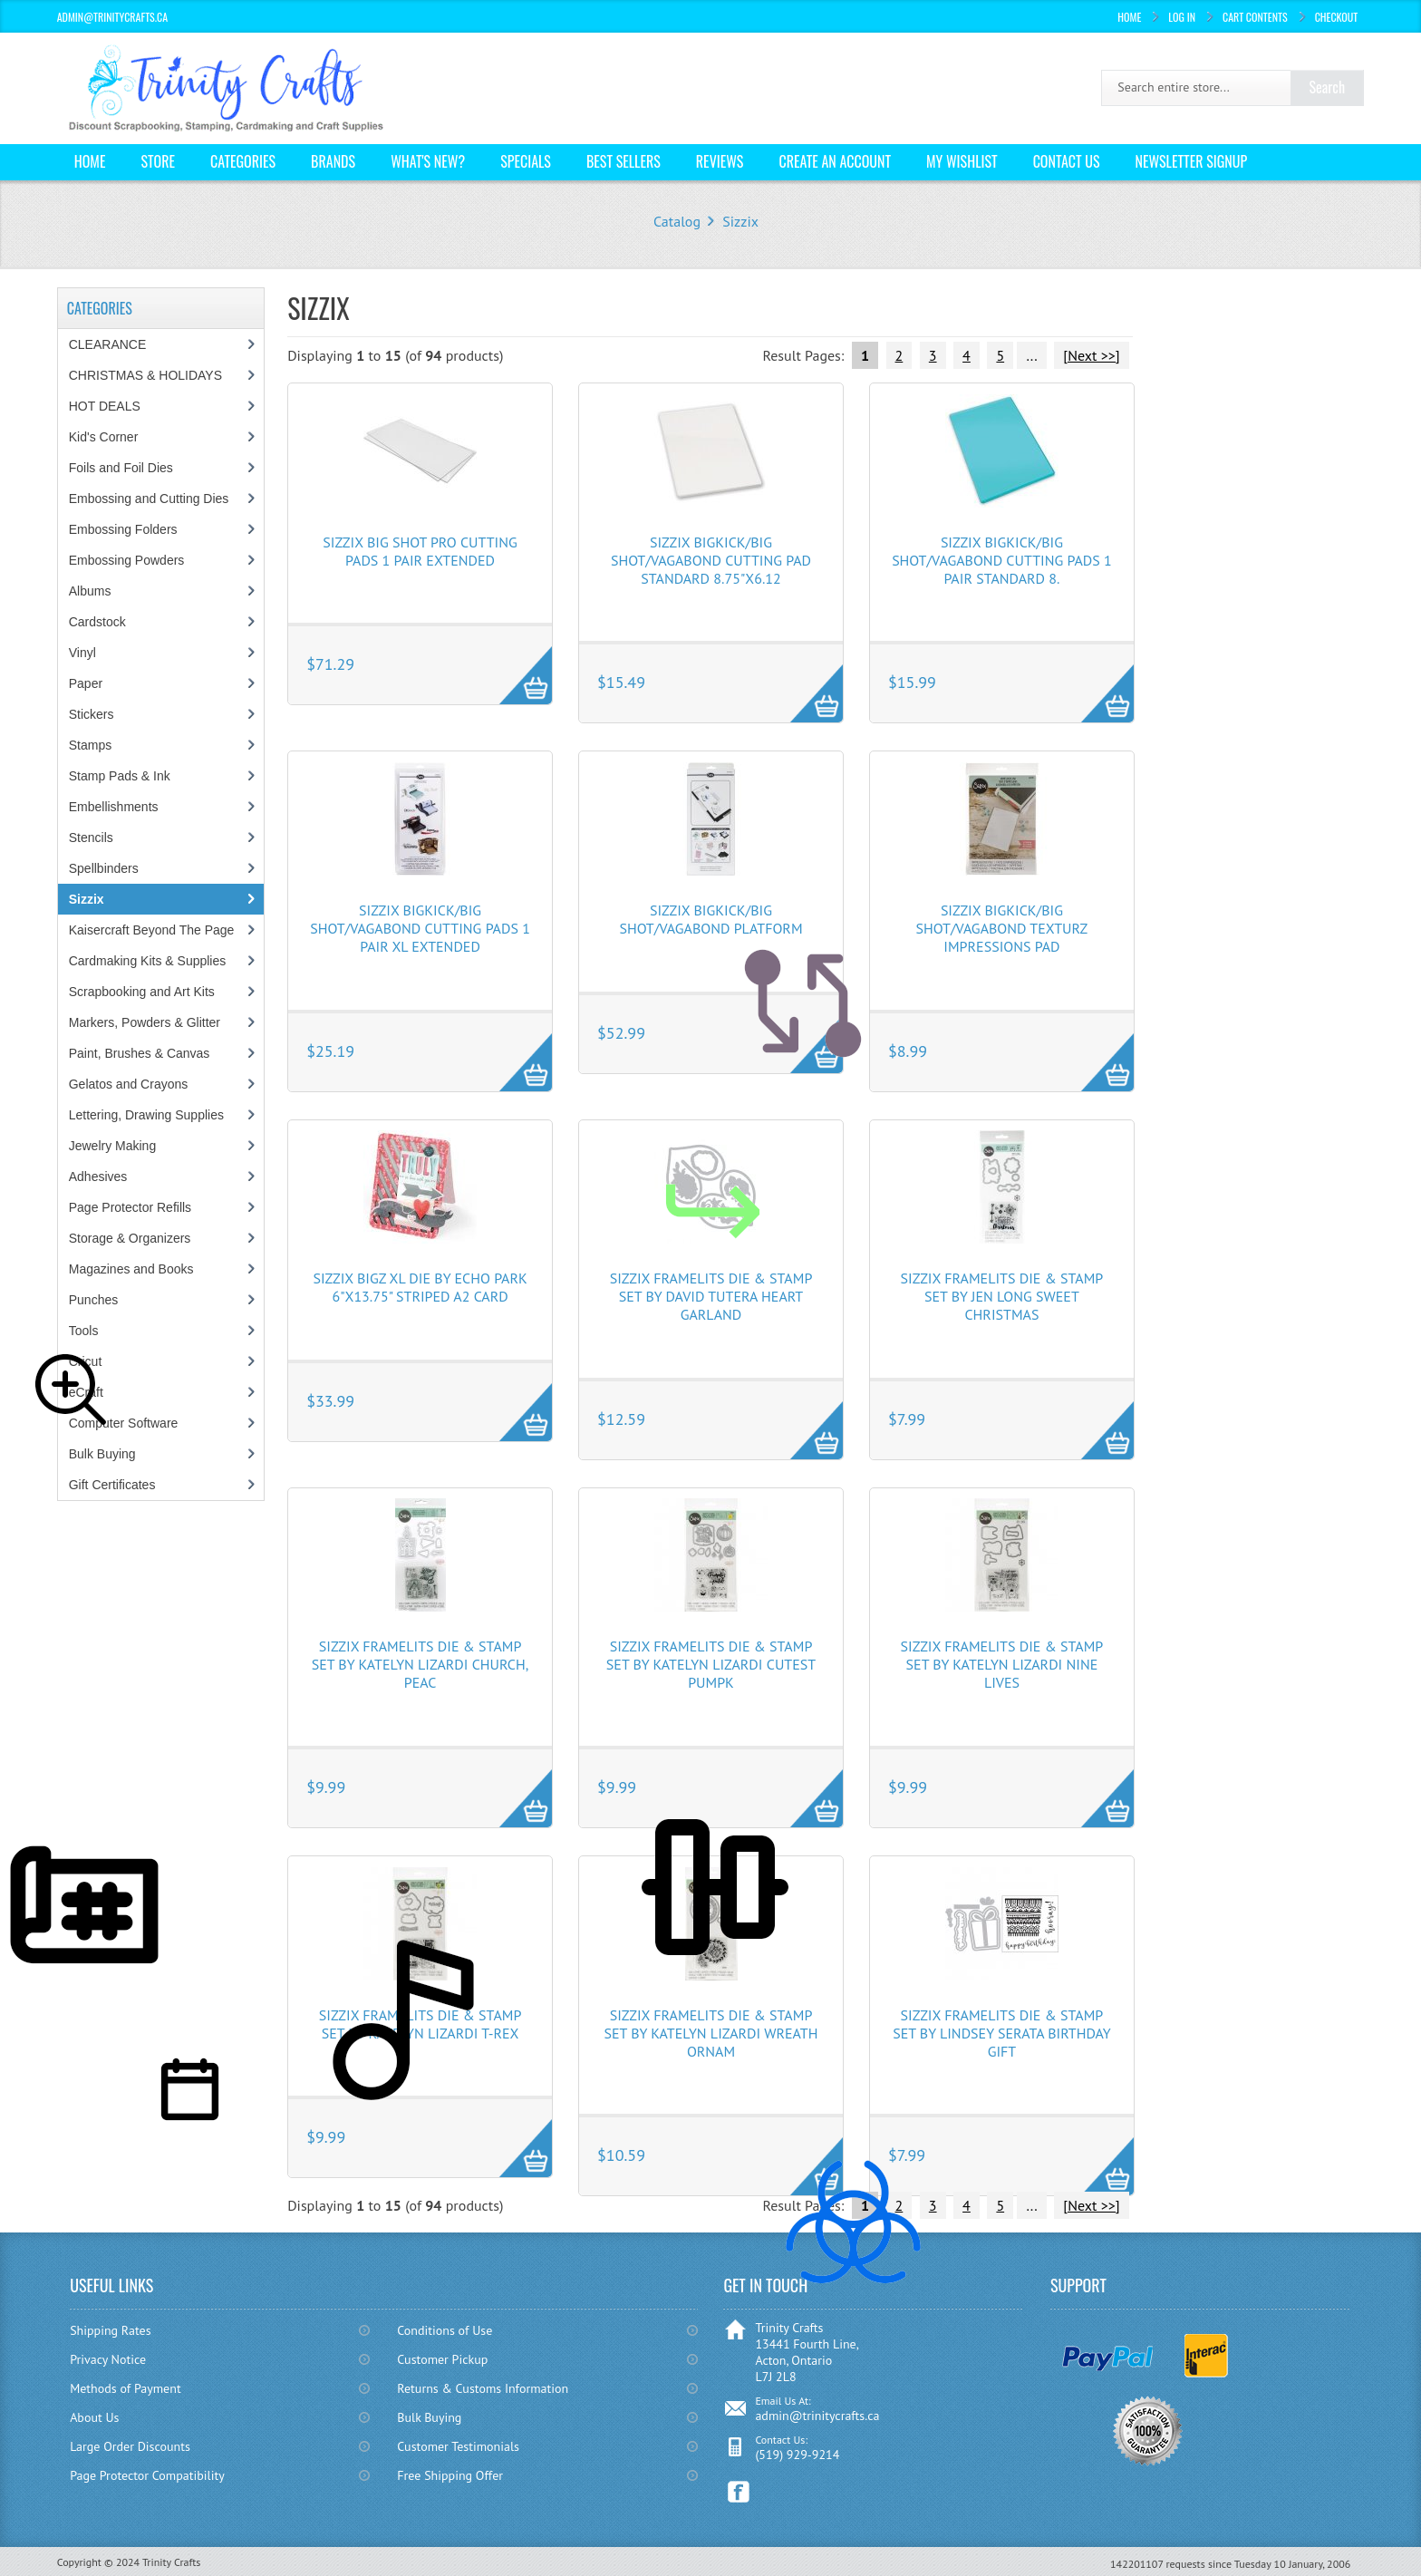  I want to click on align objects to vertical center, so click(715, 1887).